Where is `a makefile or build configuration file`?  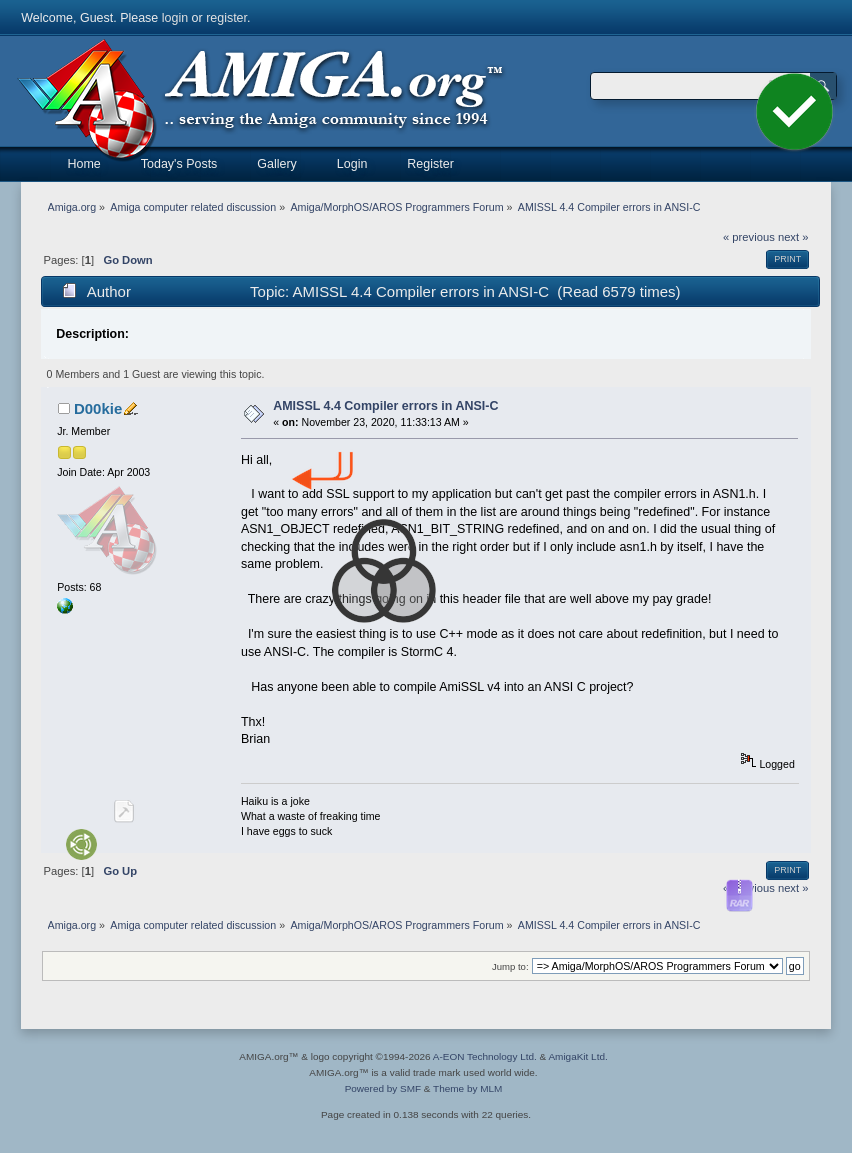
a makefile or build configuration file is located at coordinates (124, 811).